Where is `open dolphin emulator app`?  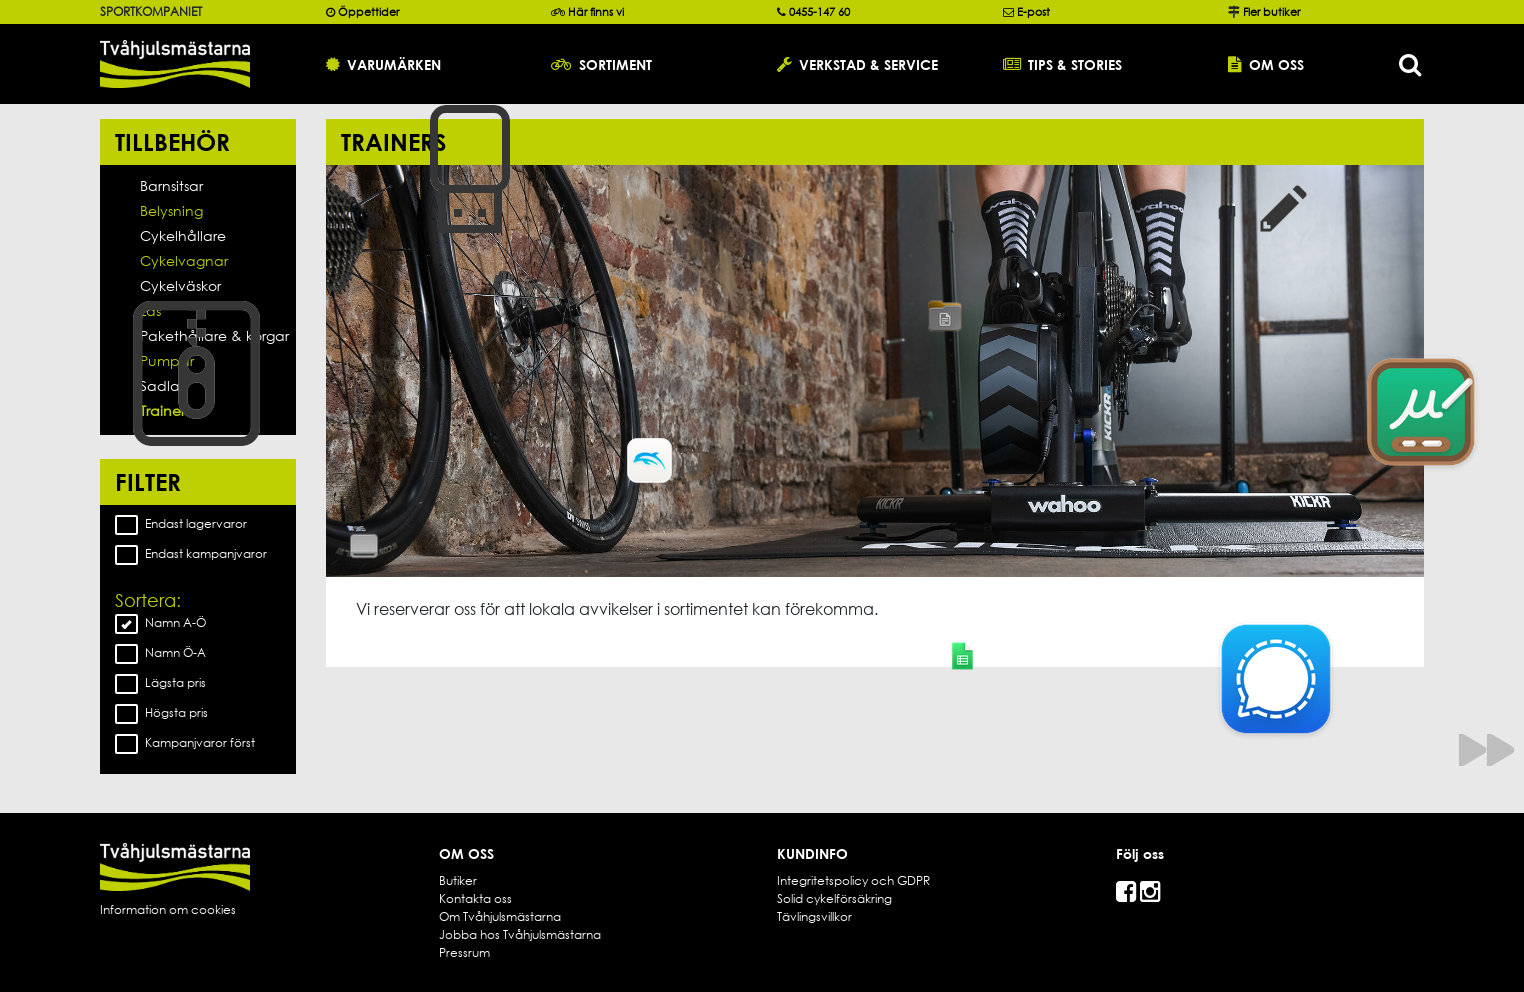
open dolphin emulator app is located at coordinates (649, 460).